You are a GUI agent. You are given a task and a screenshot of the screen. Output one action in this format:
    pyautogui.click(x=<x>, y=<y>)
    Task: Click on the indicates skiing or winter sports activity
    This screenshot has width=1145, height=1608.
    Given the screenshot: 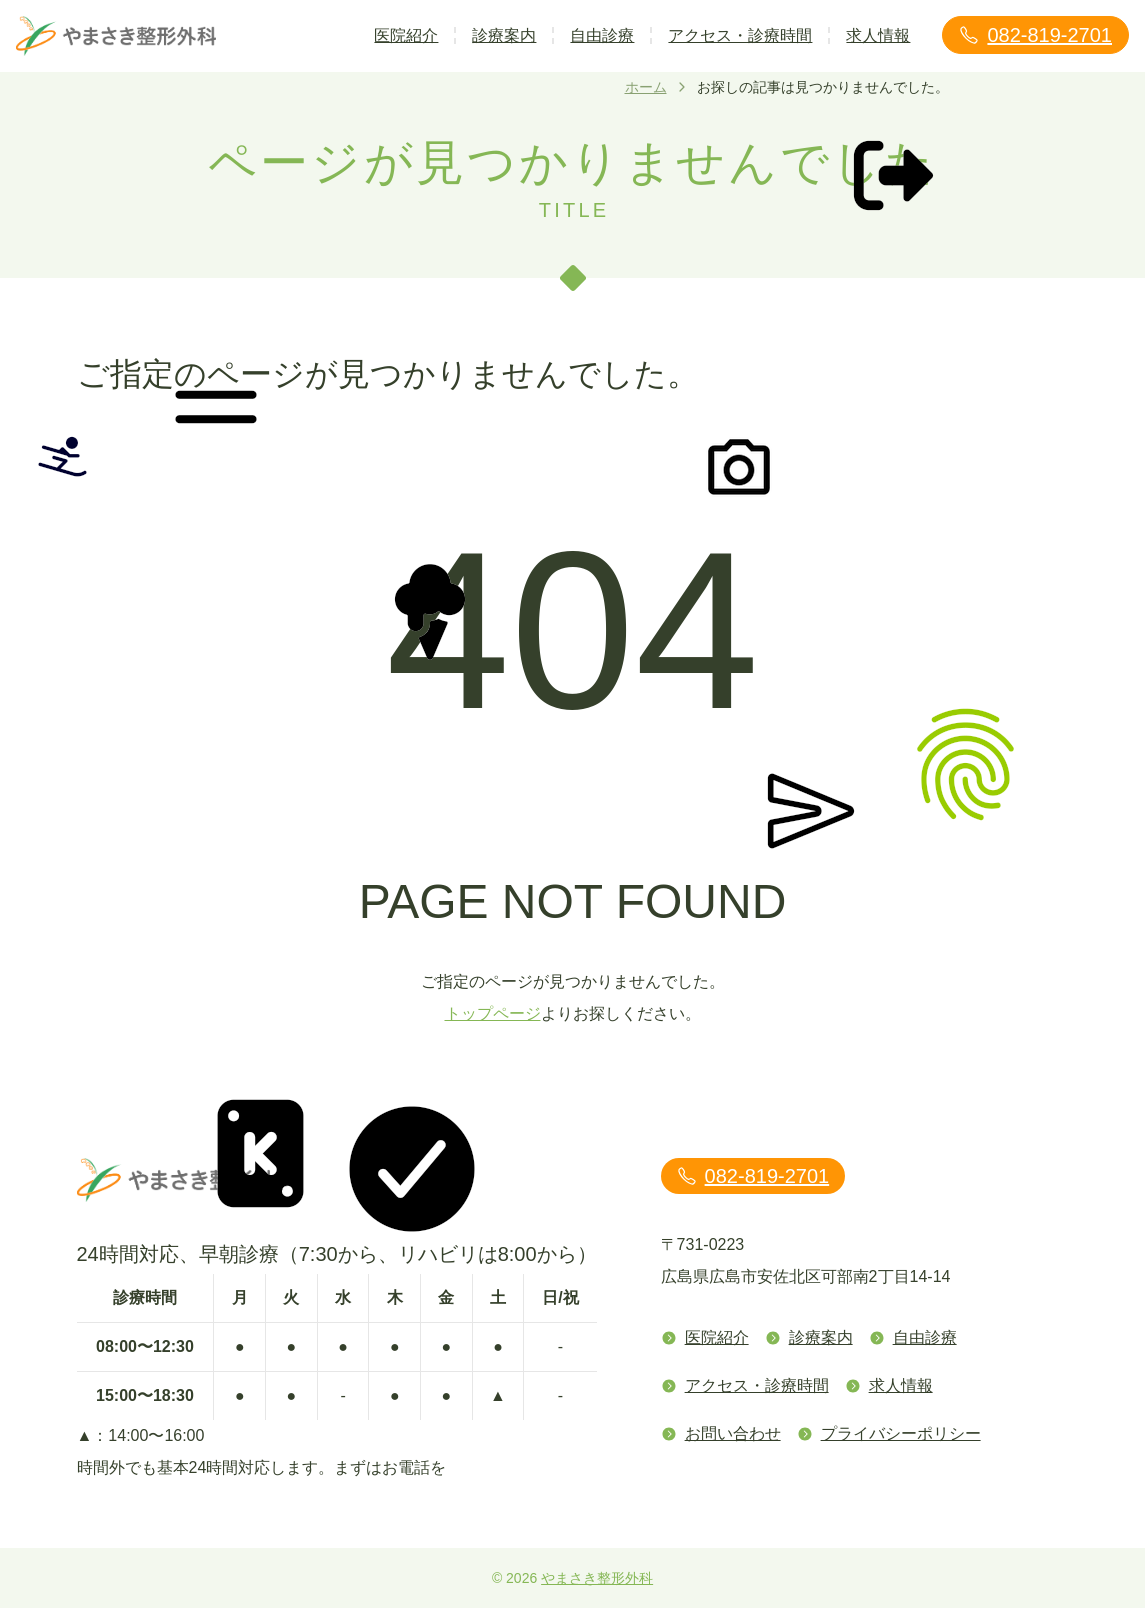 What is the action you would take?
    pyautogui.click(x=62, y=457)
    